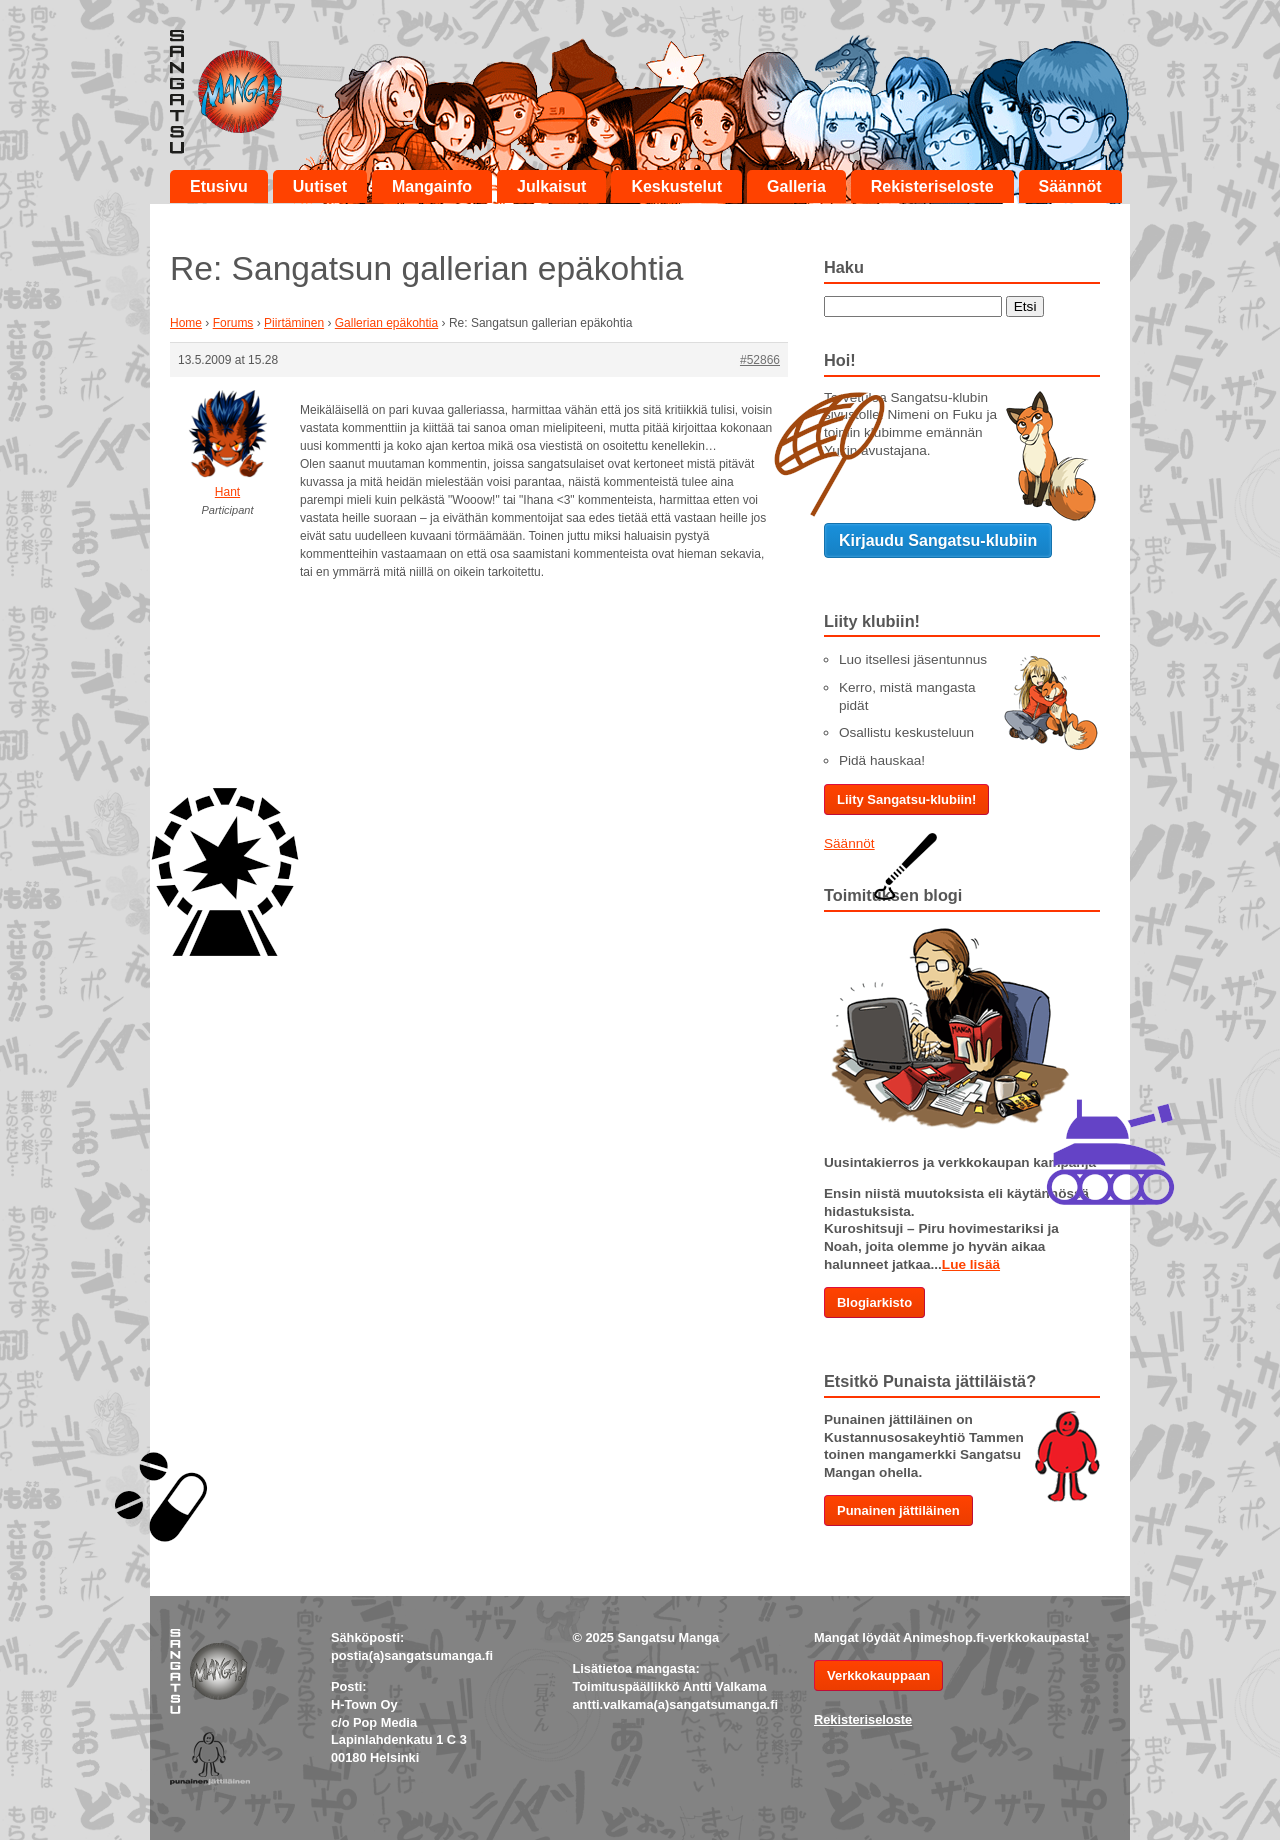 This screenshot has height=1840, width=1280. Describe the element at coordinates (1110, 1156) in the screenshot. I see `select tank unit in strategy game` at that location.